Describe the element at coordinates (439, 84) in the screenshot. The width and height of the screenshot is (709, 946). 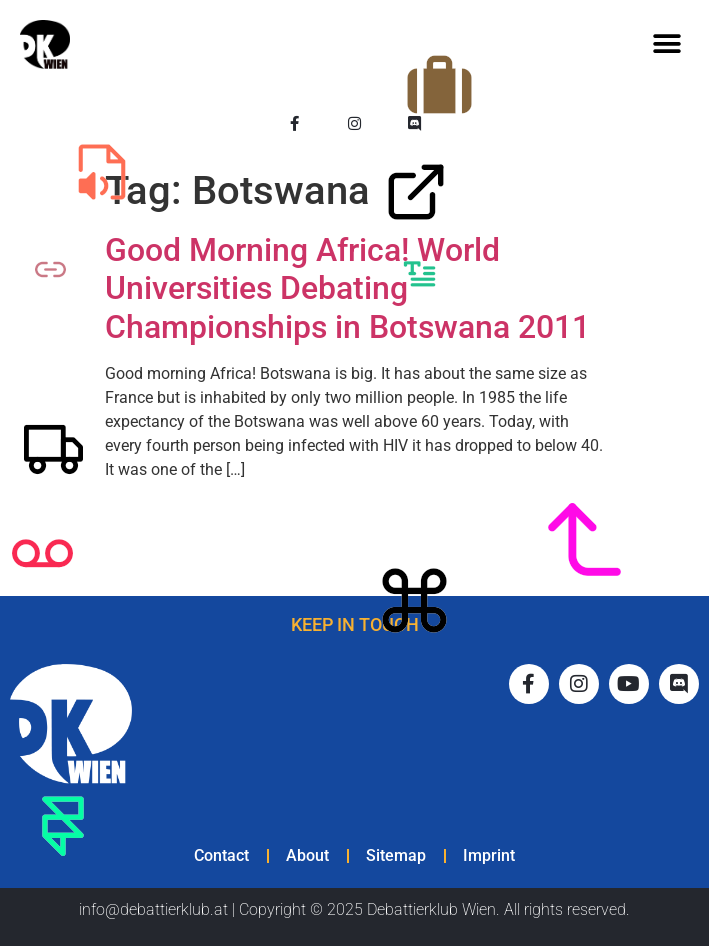
I see `access work or business documents` at that location.